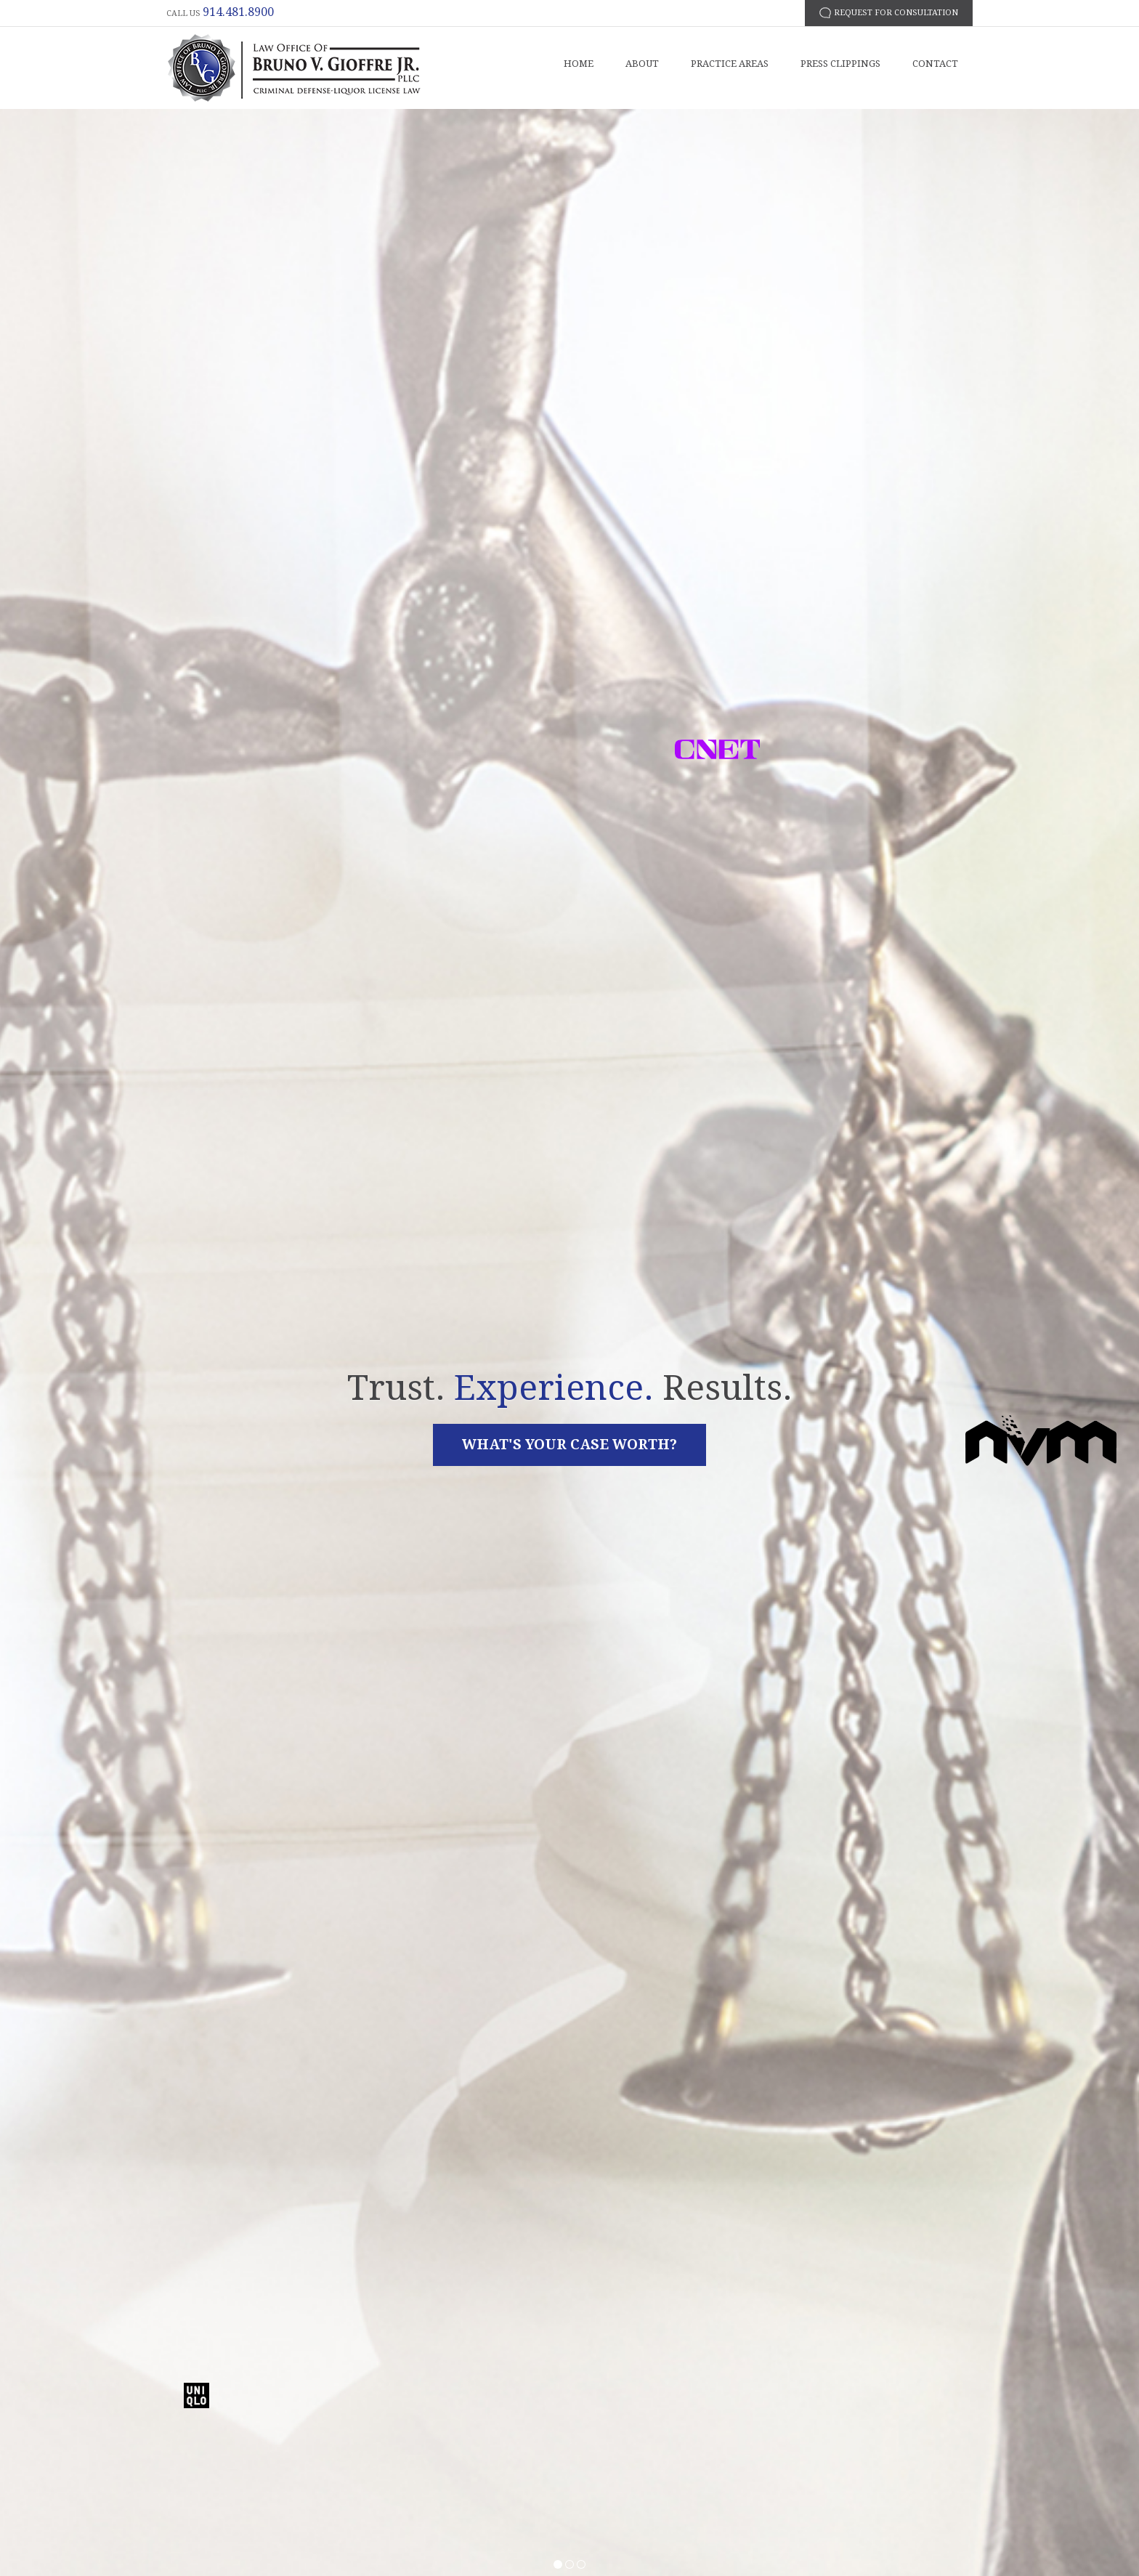 This screenshot has width=1139, height=2576. I want to click on nvm (node version manager) logo, so click(1041, 1441).